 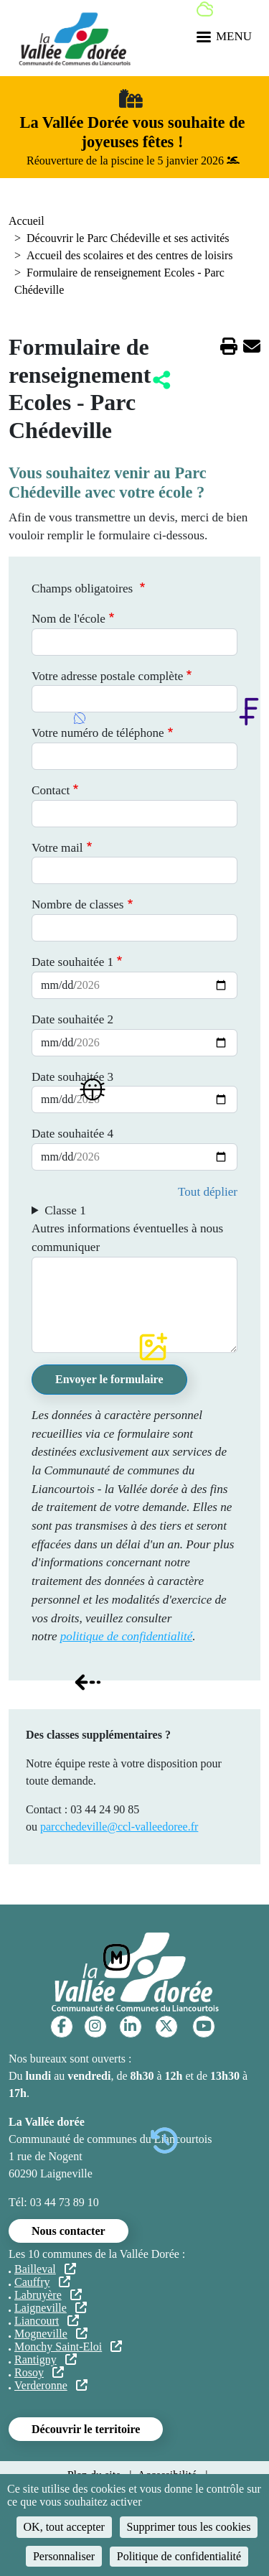 I want to click on share content with others, so click(x=162, y=380).